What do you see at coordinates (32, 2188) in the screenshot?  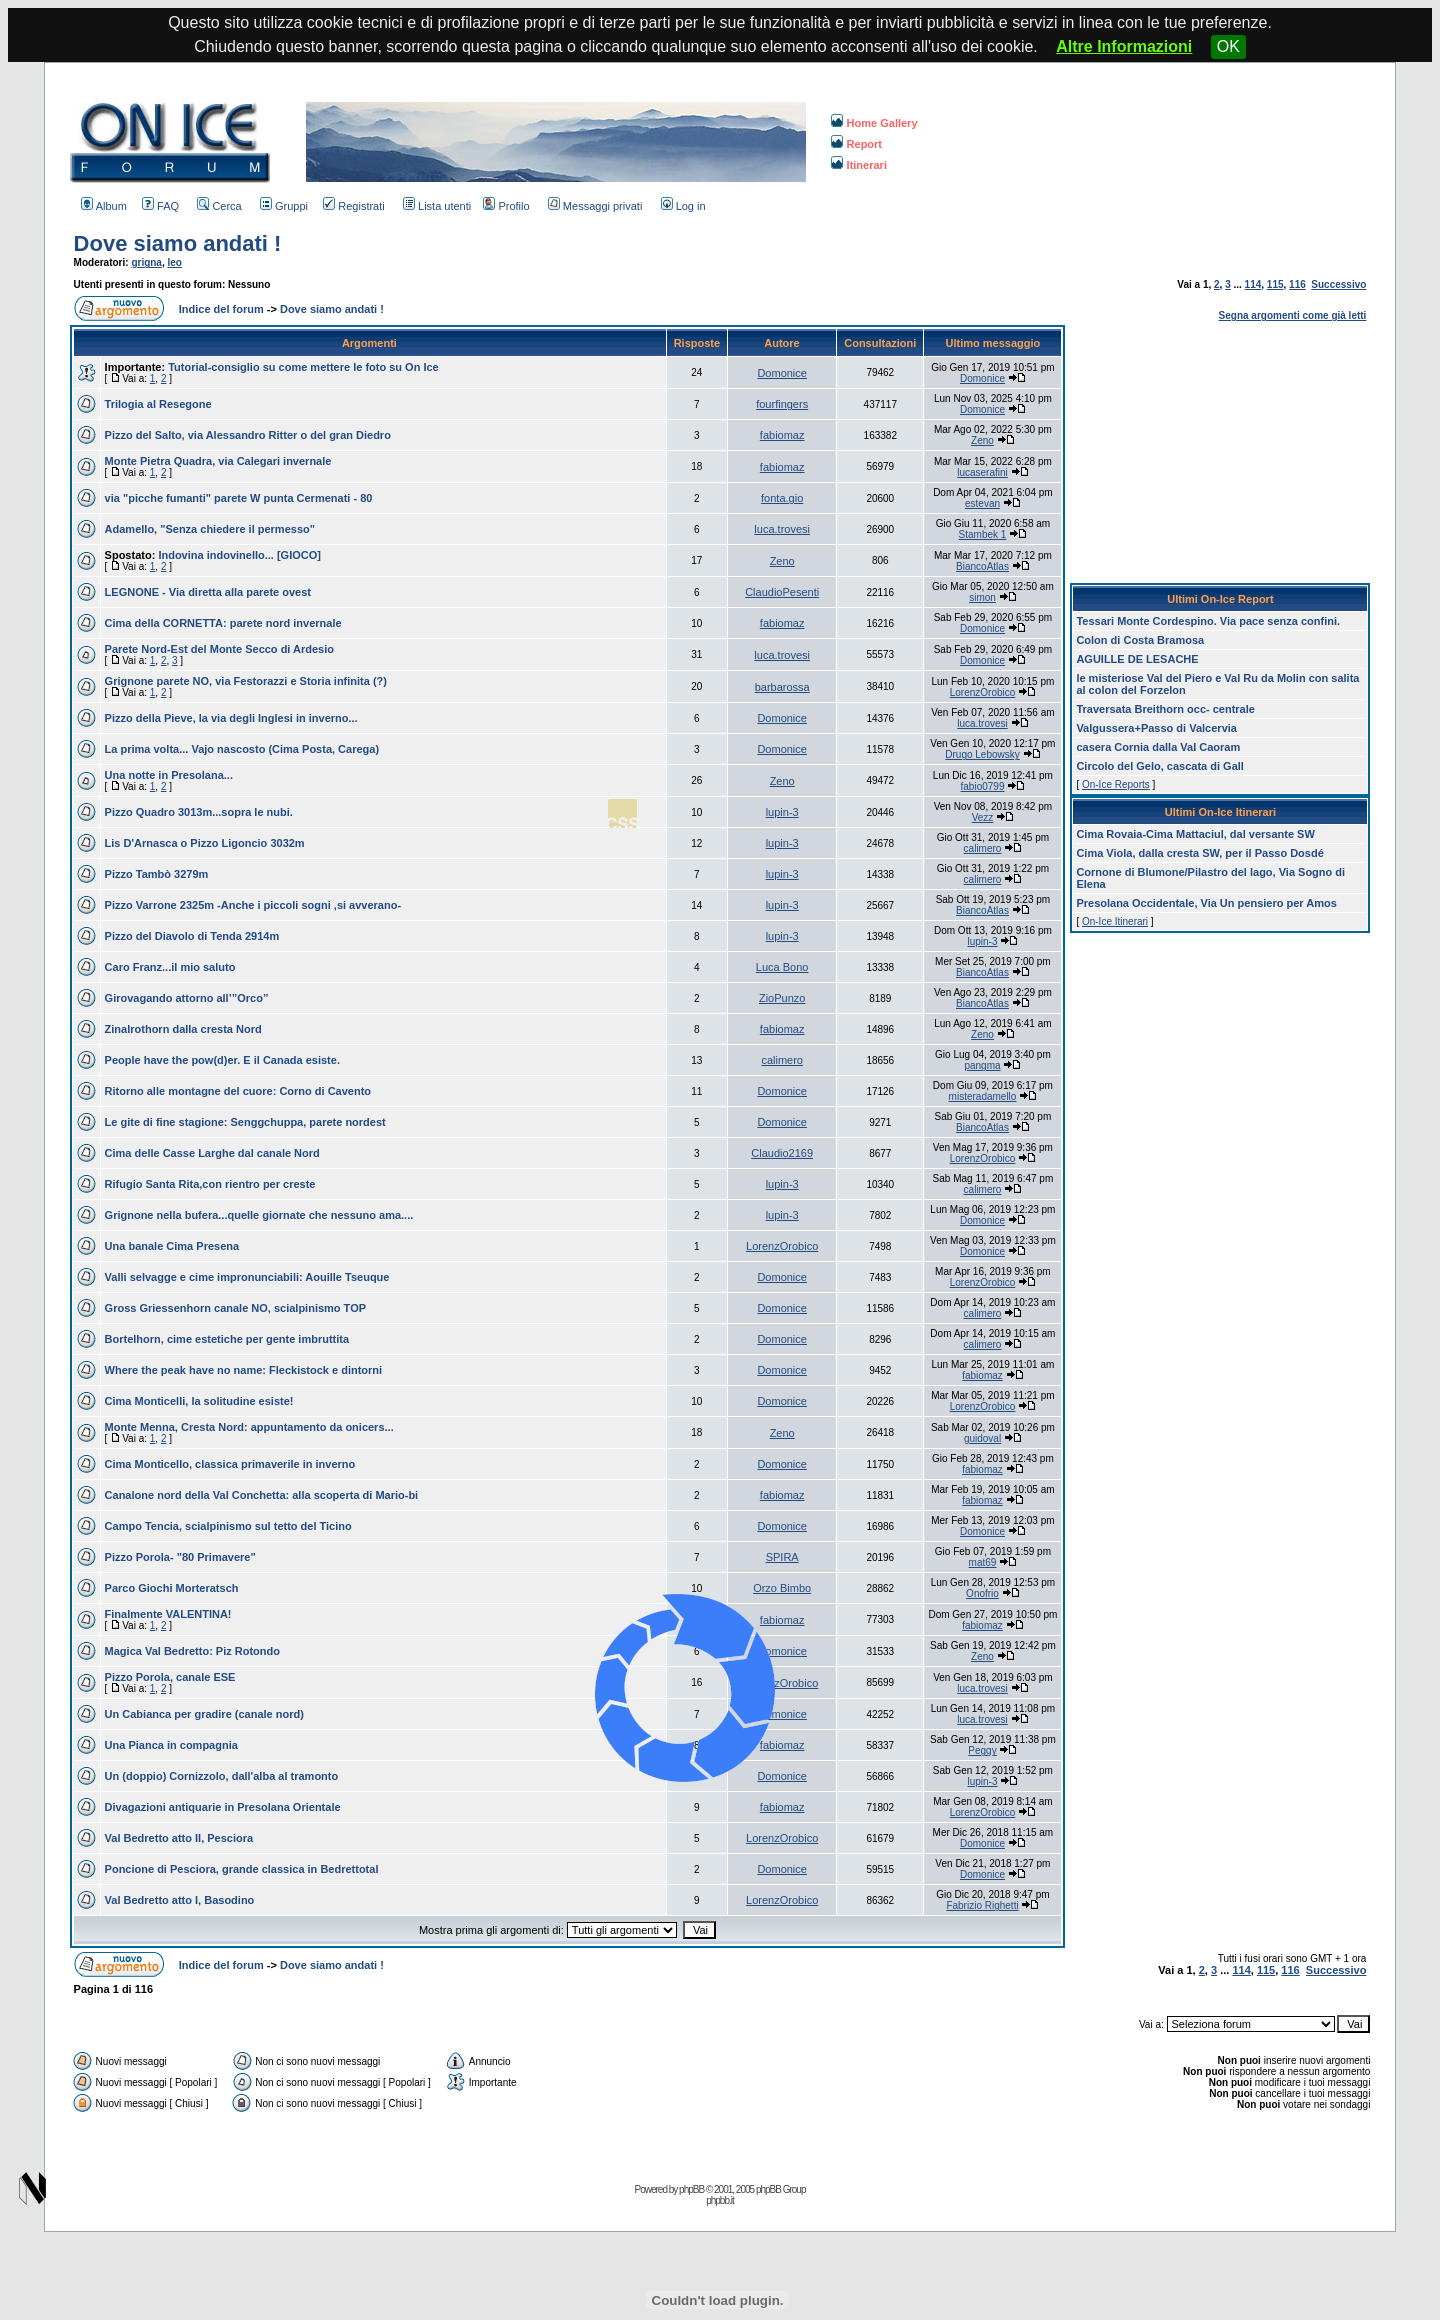 I see `open neovim text editor` at bounding box center [32, 2188].